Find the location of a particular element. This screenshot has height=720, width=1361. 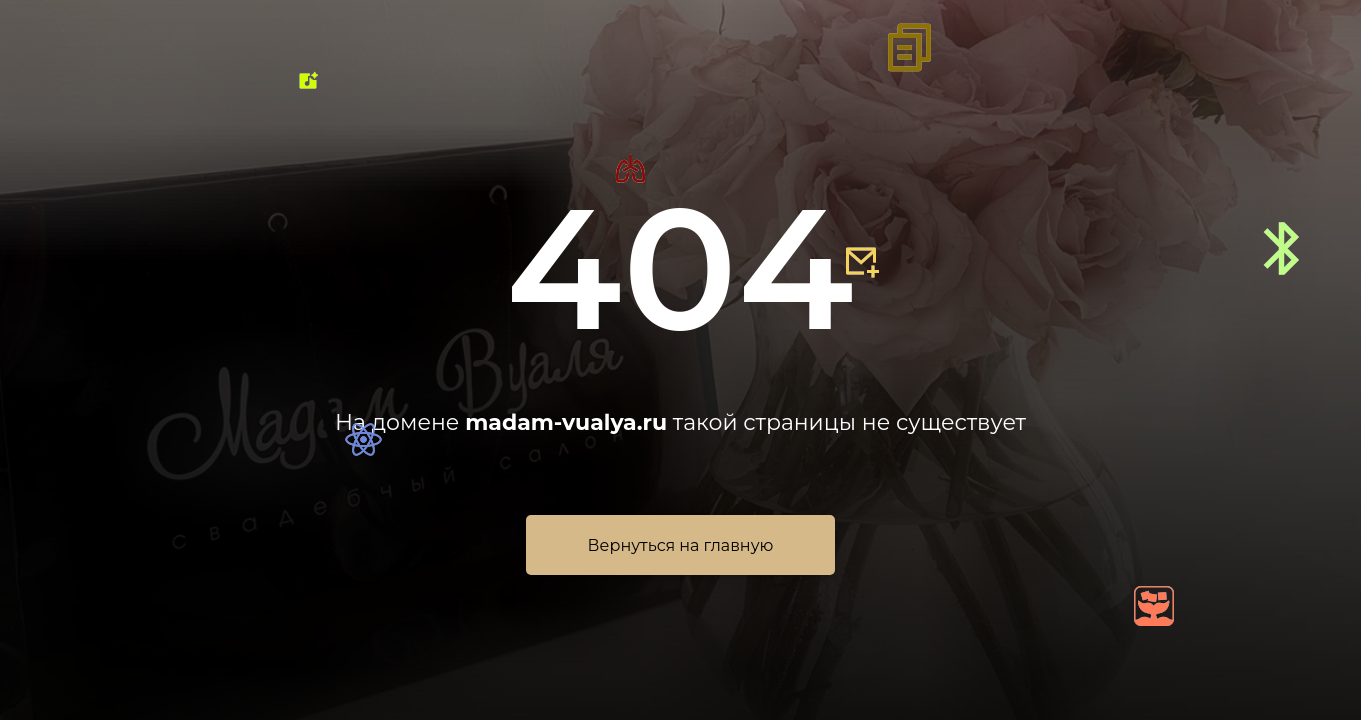

ai-powered music or audio generation is located at coordinates (308, 81).